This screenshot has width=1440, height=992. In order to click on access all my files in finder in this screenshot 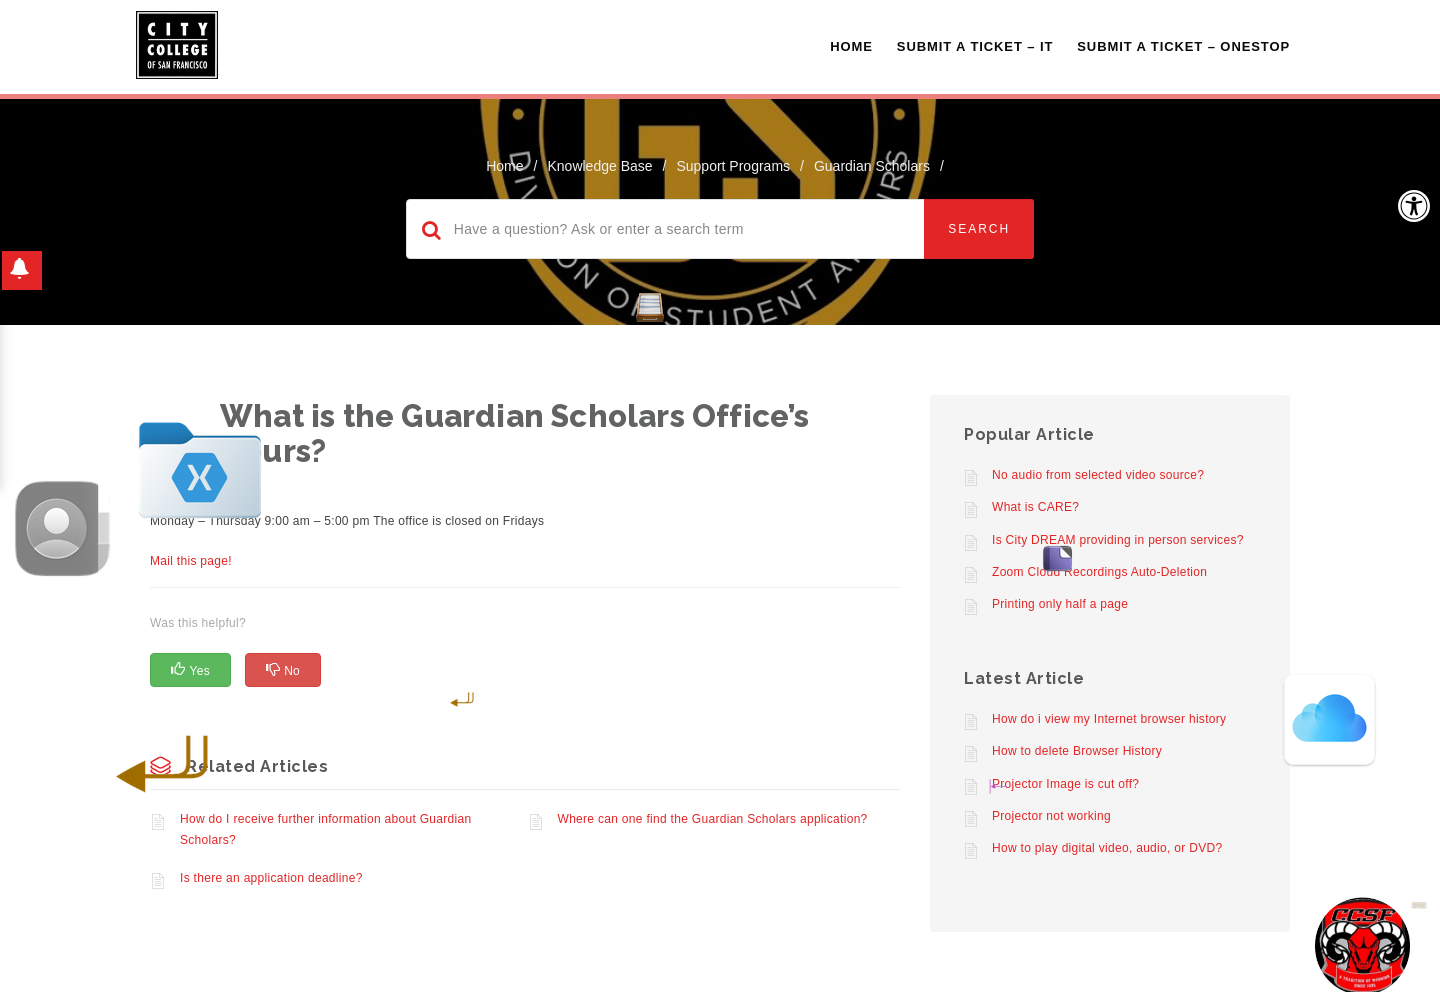, I will do `click(650, 308)`.